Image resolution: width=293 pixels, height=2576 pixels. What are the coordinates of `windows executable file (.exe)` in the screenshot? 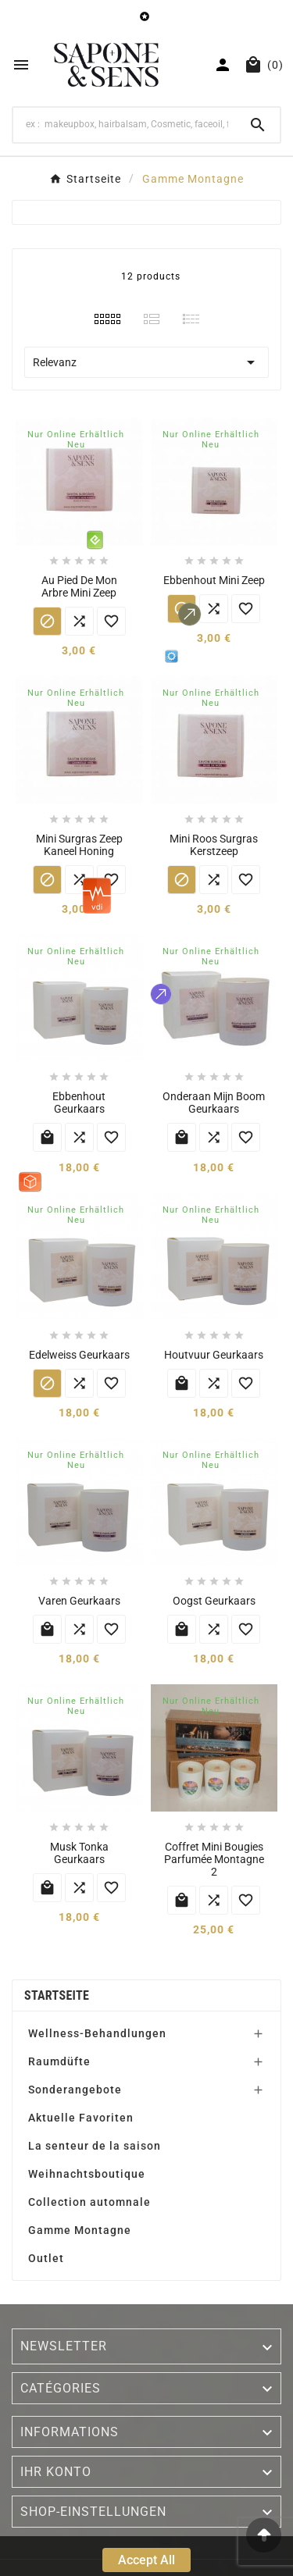 It's located at (171, 656).